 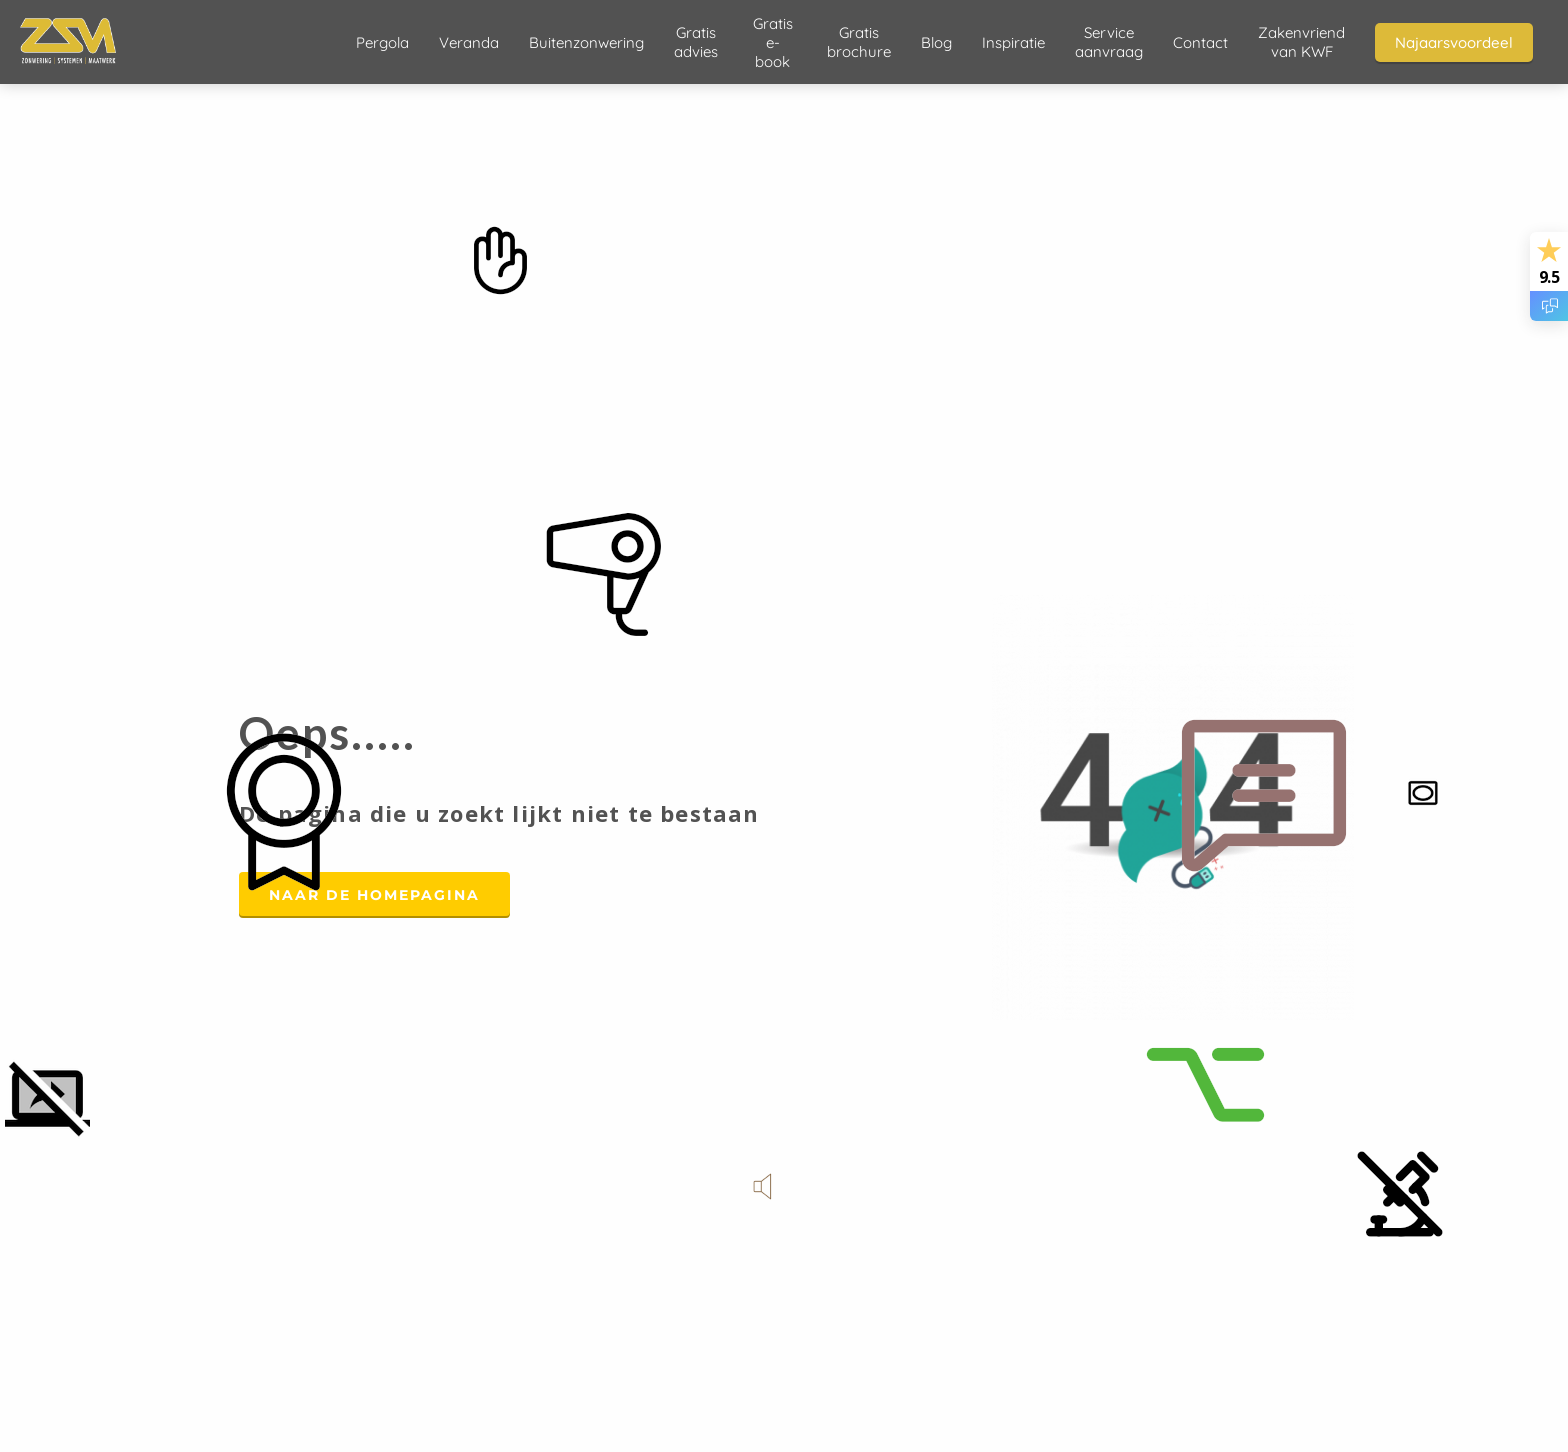 What do you see at coordinates (284, 812) in the screenshot?
I see `view achievements or awards` at bounding box center [284, 812].